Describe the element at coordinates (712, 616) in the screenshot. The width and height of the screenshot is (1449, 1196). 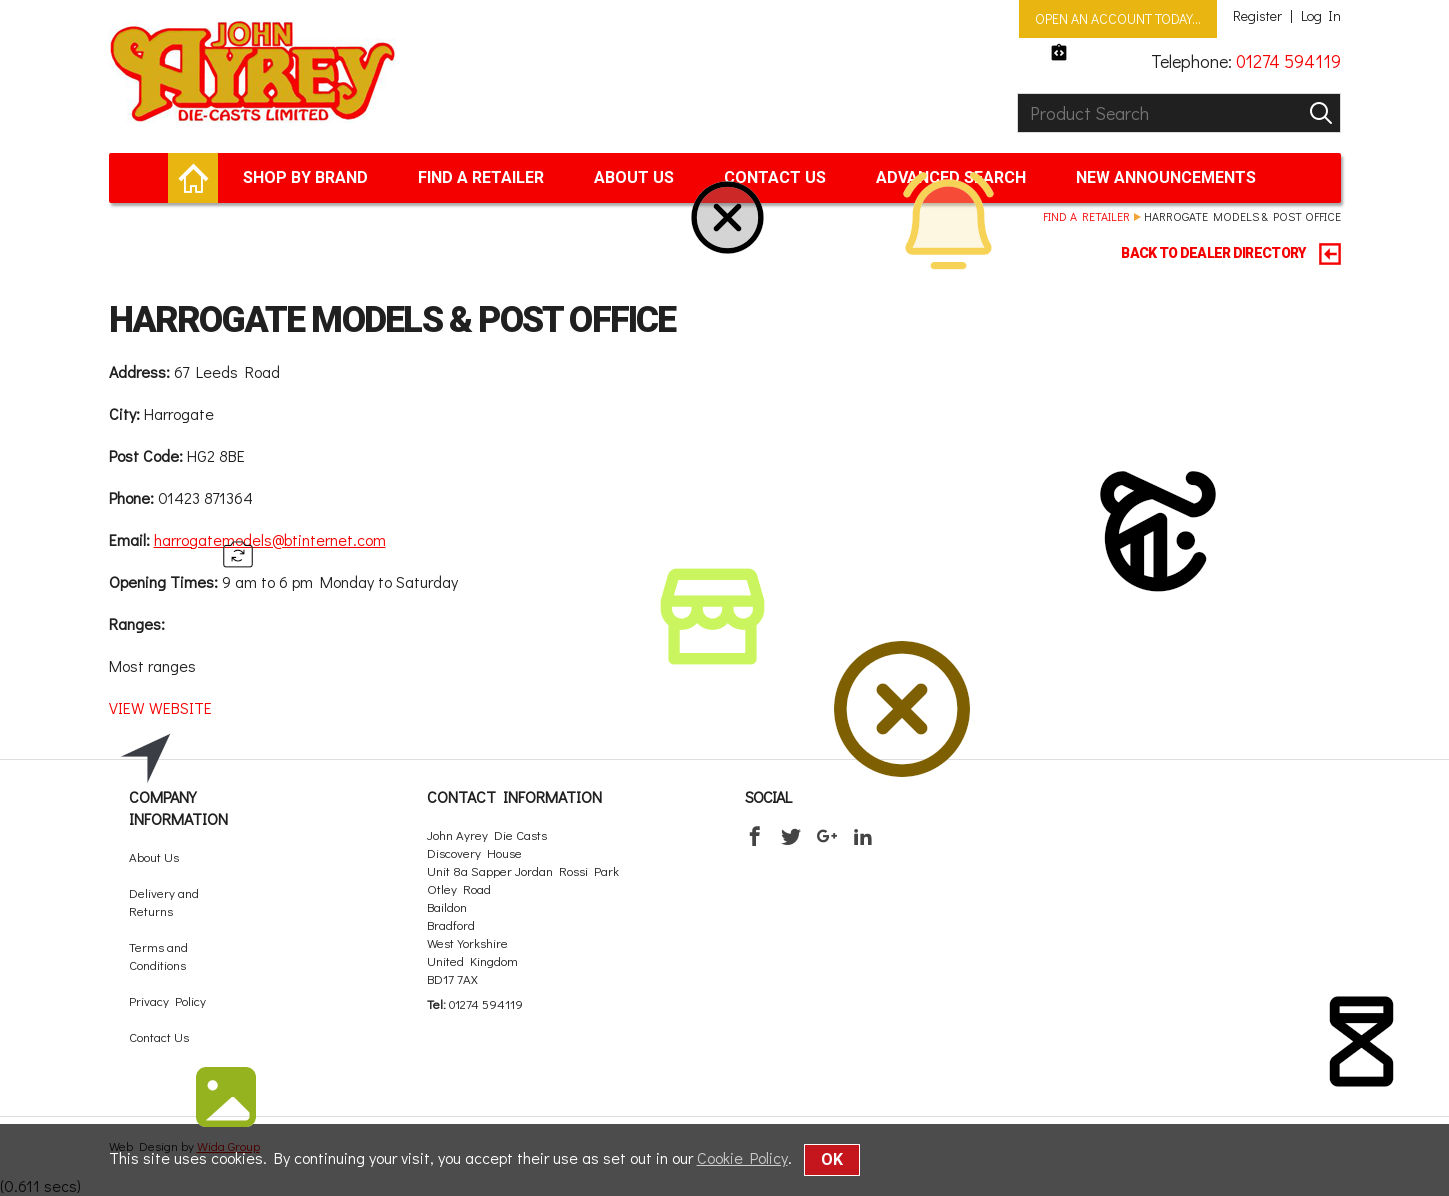
I see `access the online store or marketplace` at that location.